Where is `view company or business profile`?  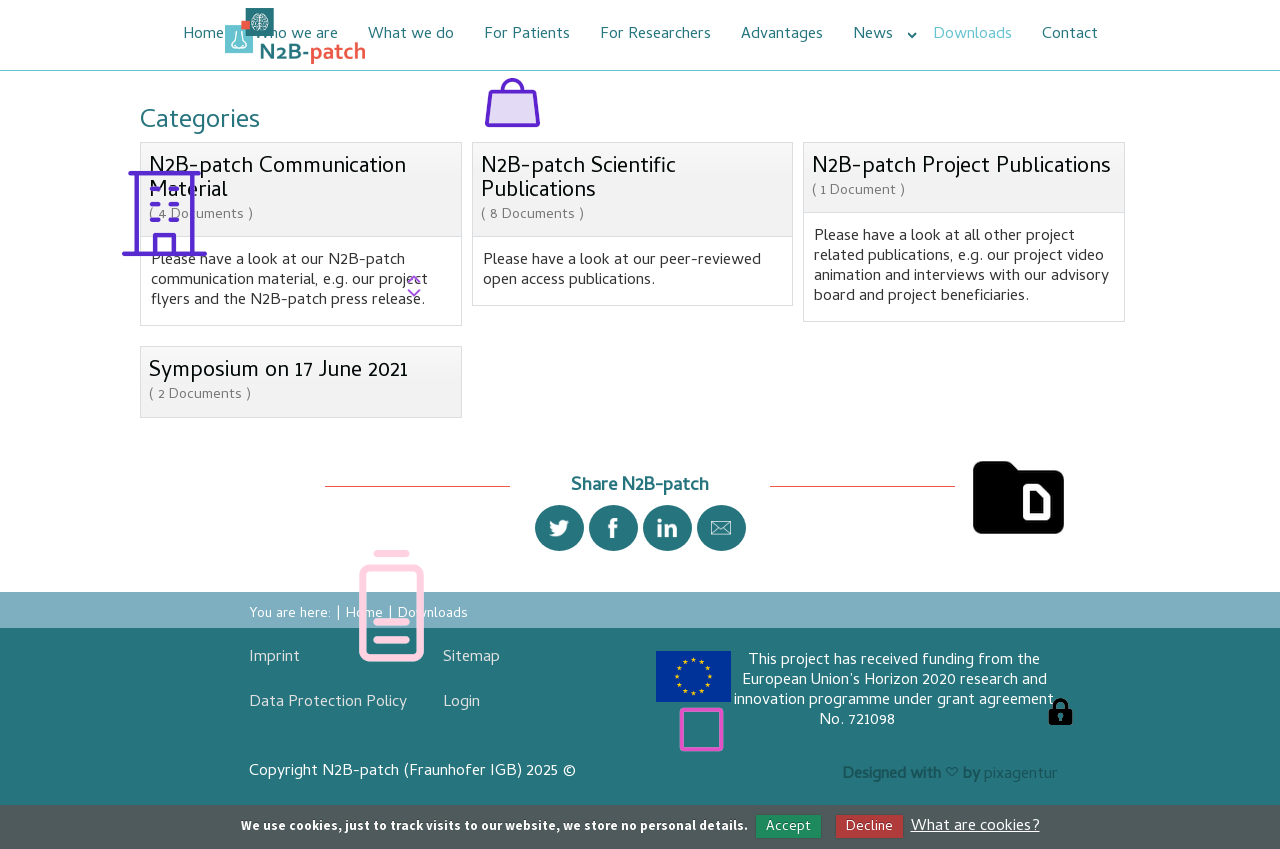 view company or business profile is located at coordinates (164, 213).